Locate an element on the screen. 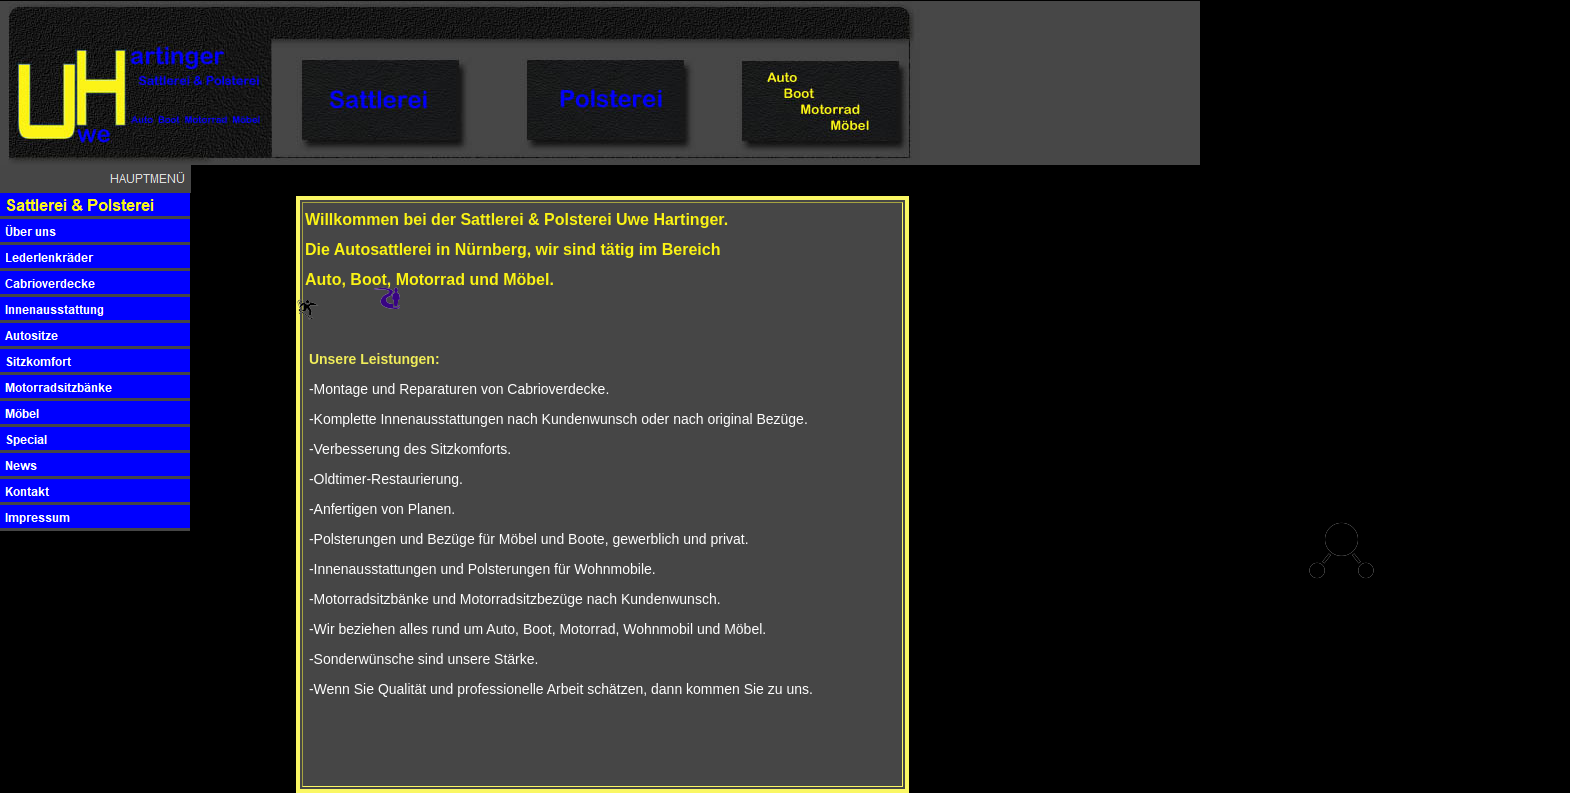 This screenshot has height=793, width=1570. indicates water or hydration level is located at coordinates (1341, 550).